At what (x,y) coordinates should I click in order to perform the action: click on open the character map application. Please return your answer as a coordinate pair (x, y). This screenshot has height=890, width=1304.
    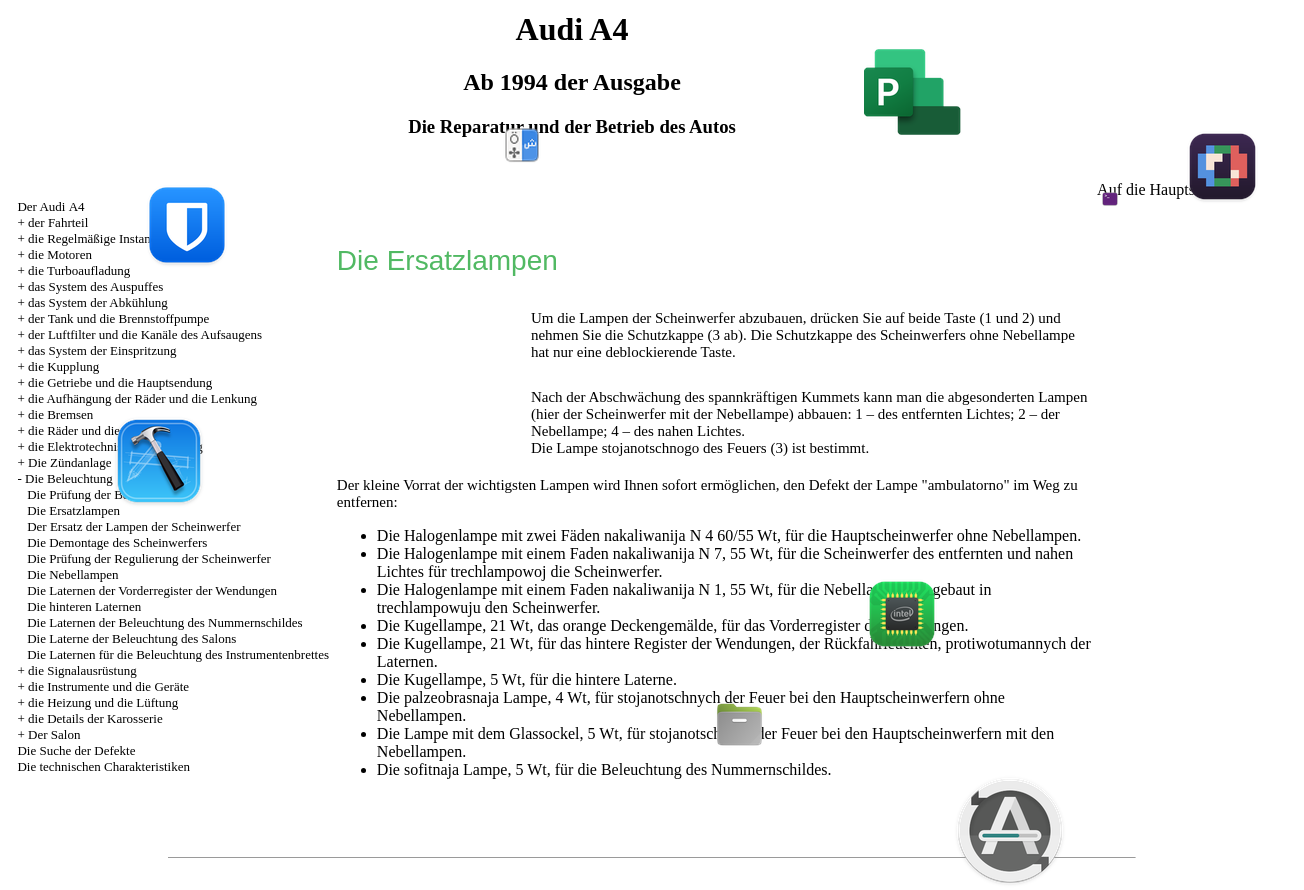
    Looking at the image, I should click on (522, 145).